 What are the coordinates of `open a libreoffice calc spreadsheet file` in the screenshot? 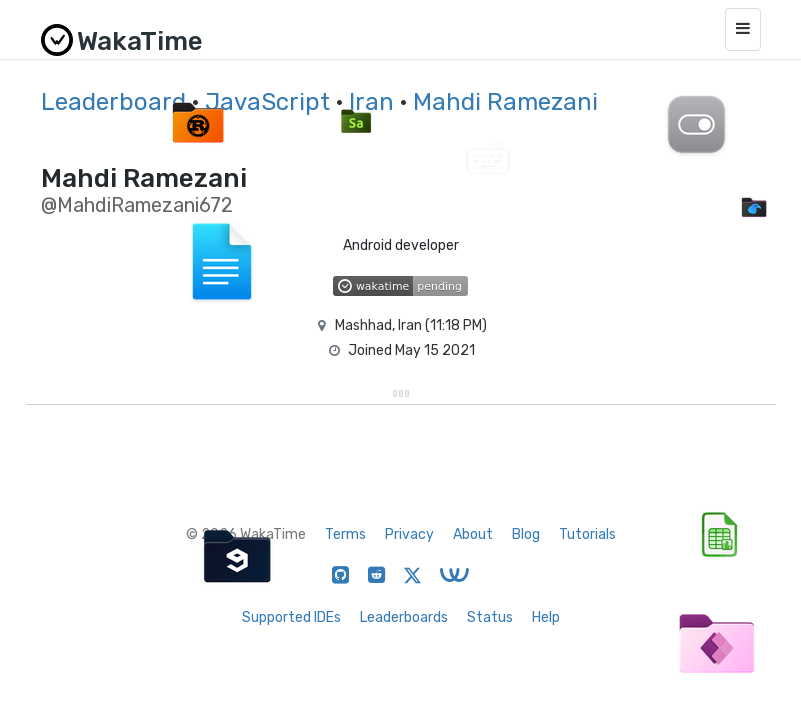 It's located at (719, 534).